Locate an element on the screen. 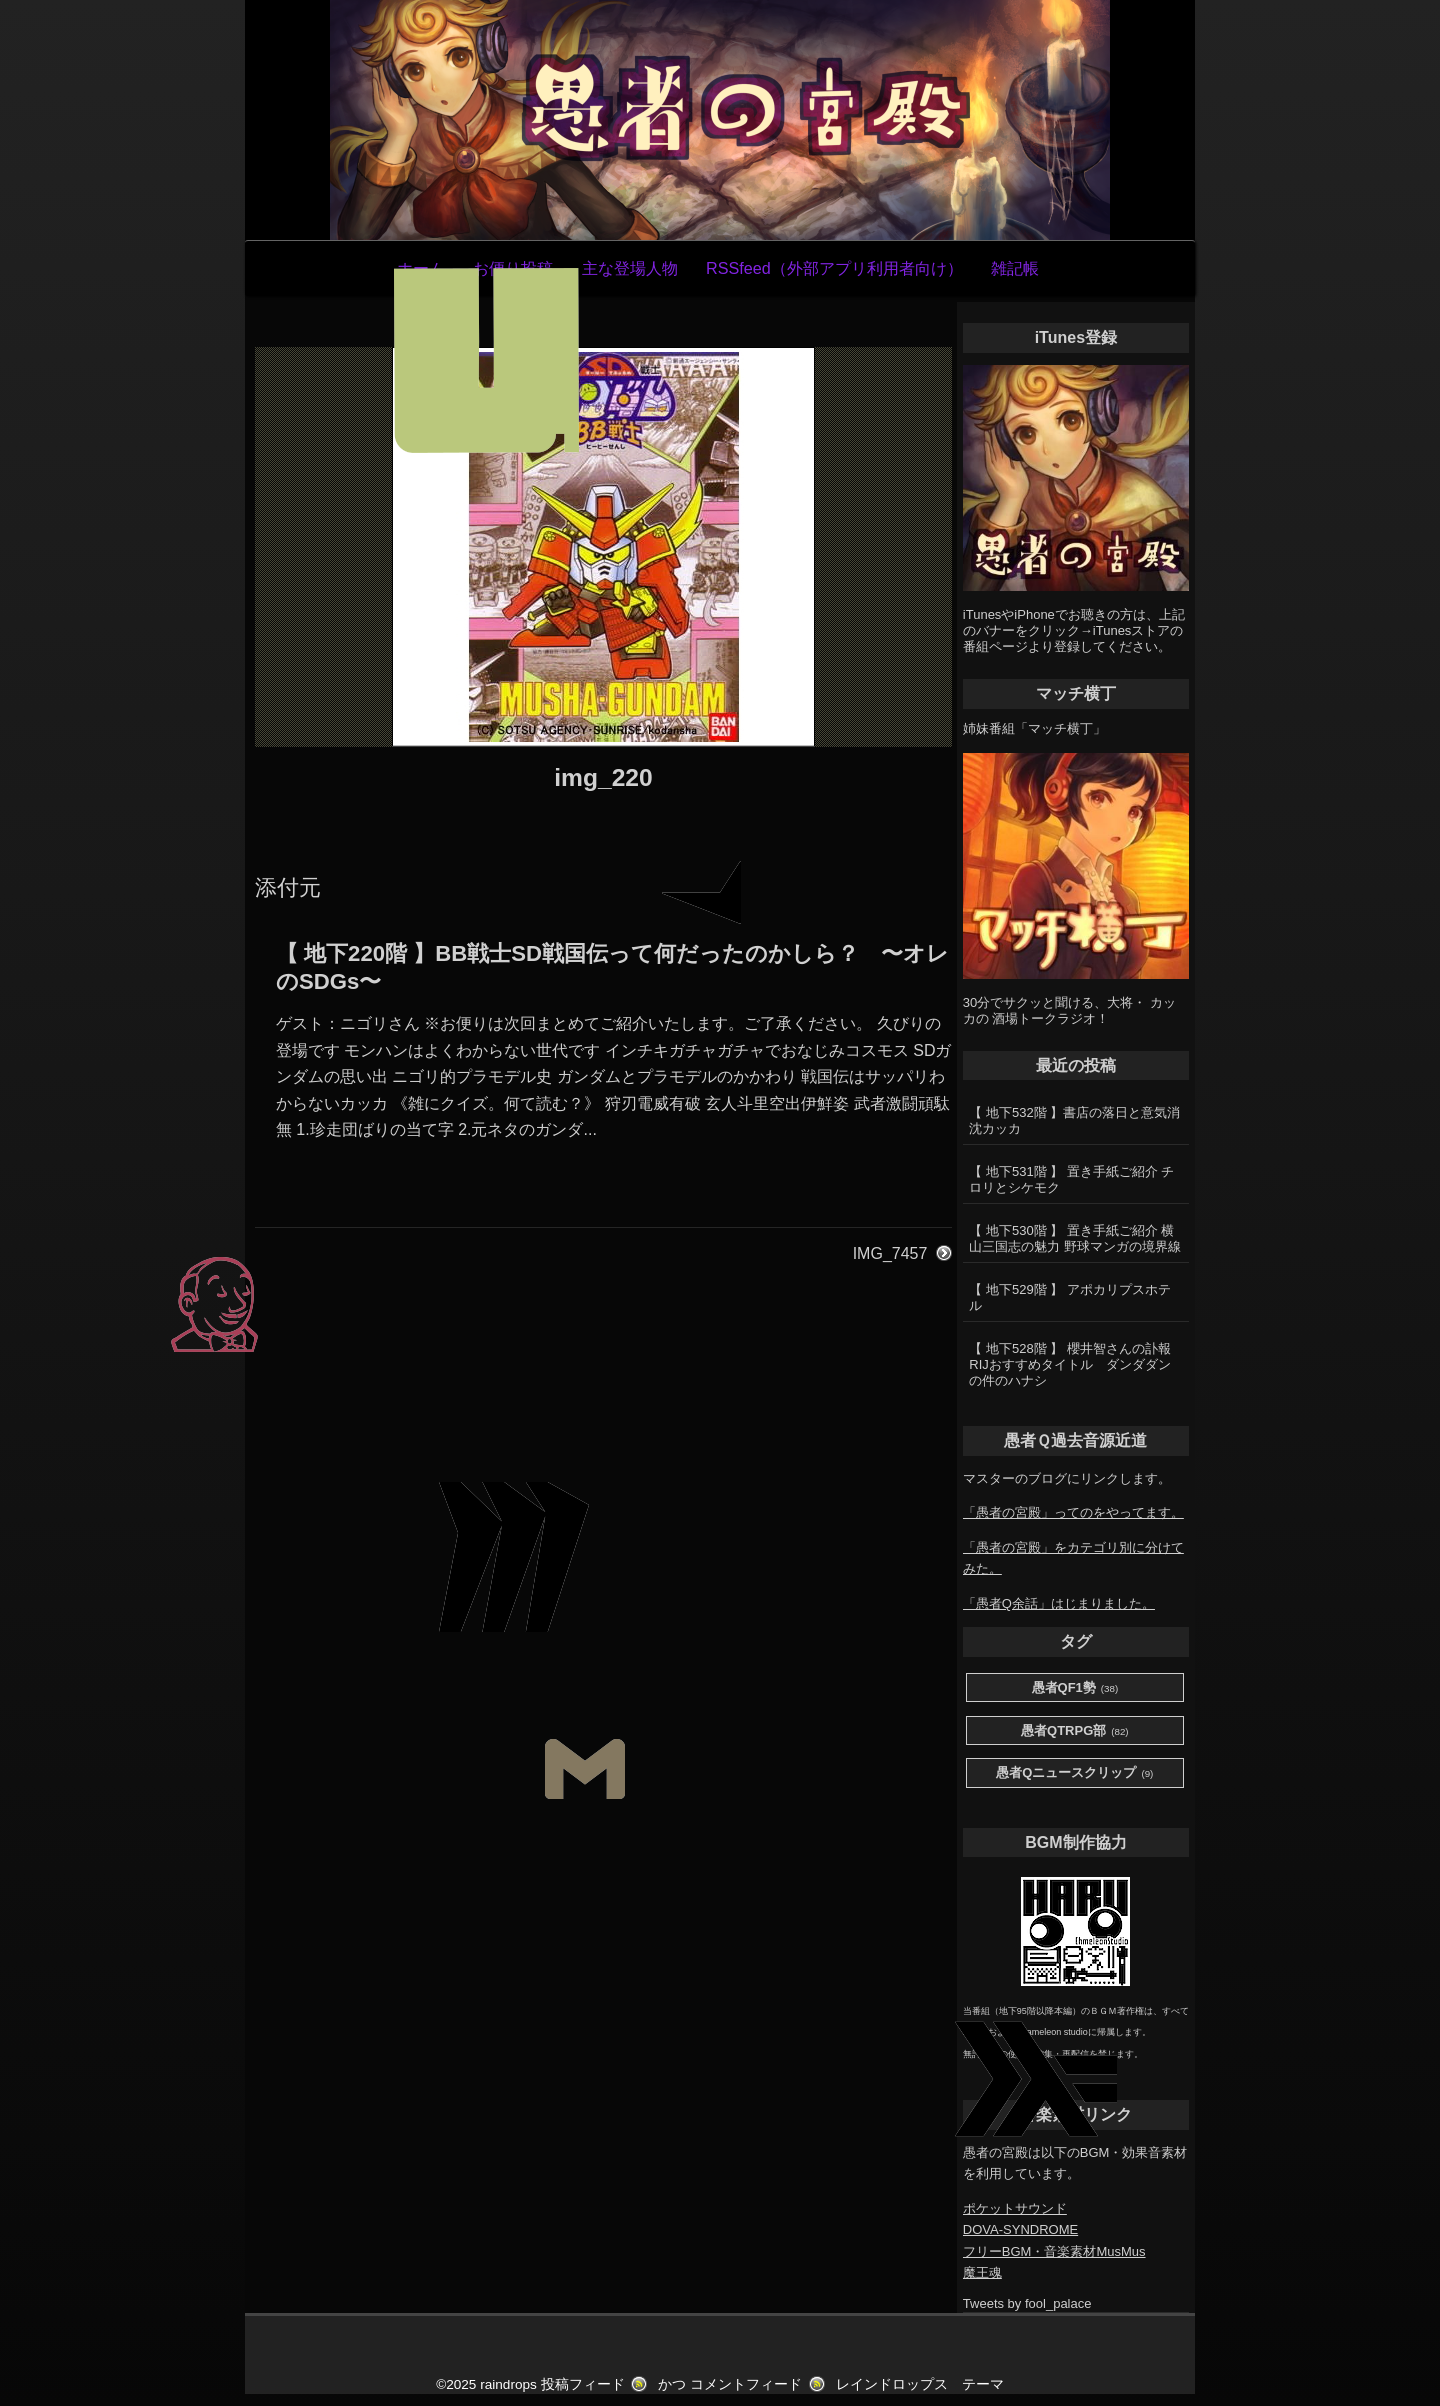  open FACEIT gaming platform is located at coordinates (701, 892).